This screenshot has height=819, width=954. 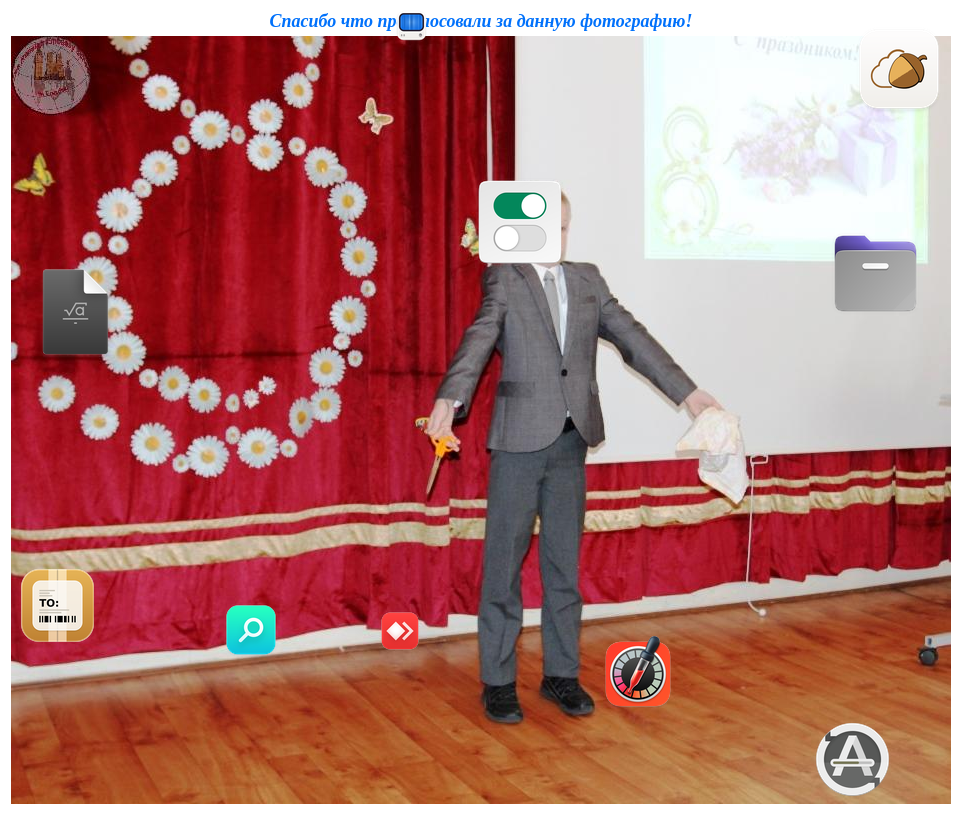 What do you see at coordinates (251, 630) in the screenshot?
I see `open system log viewer` at bounding box center [251, 630].